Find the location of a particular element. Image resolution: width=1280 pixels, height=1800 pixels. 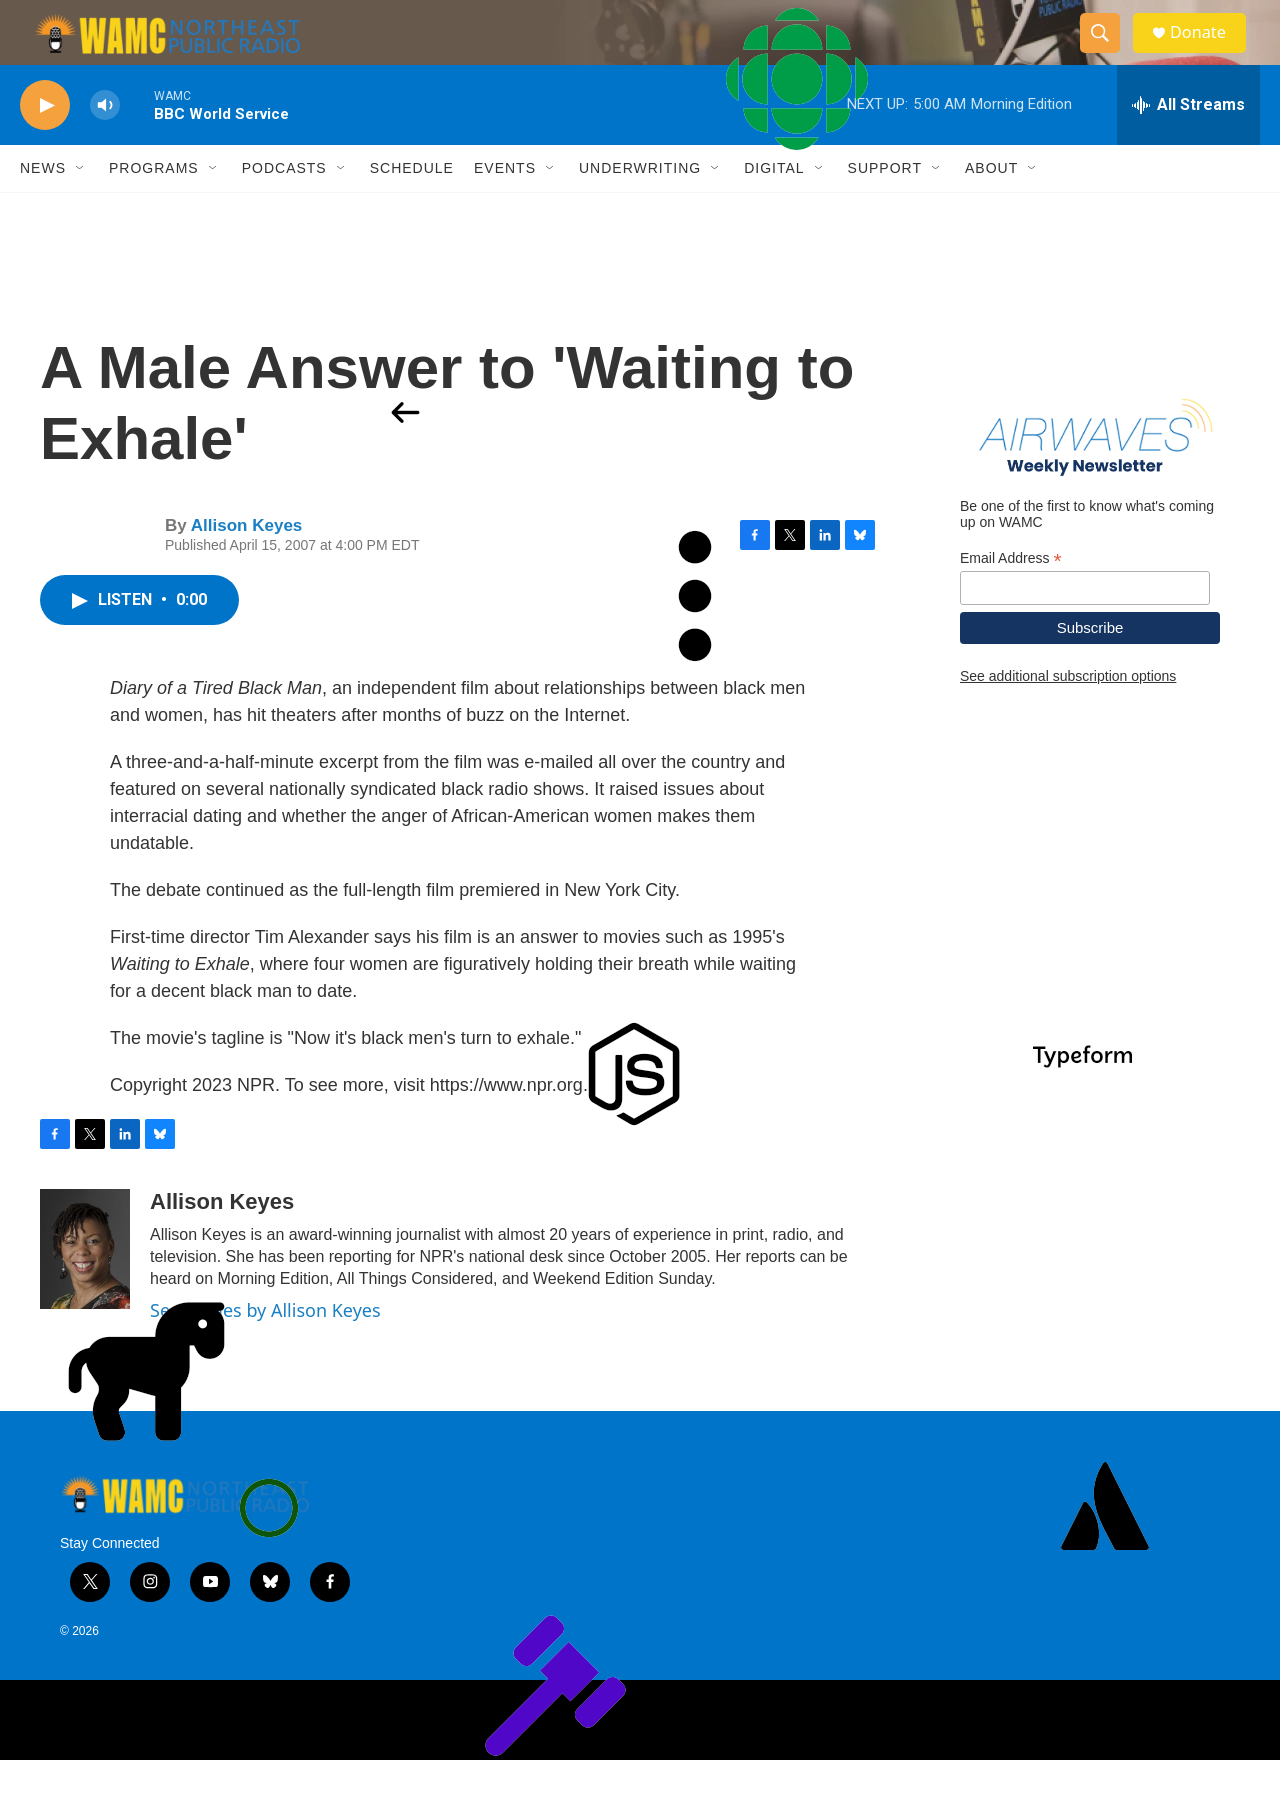

indicates equestrian or horse-related content is located at coordinates (146, 1371).